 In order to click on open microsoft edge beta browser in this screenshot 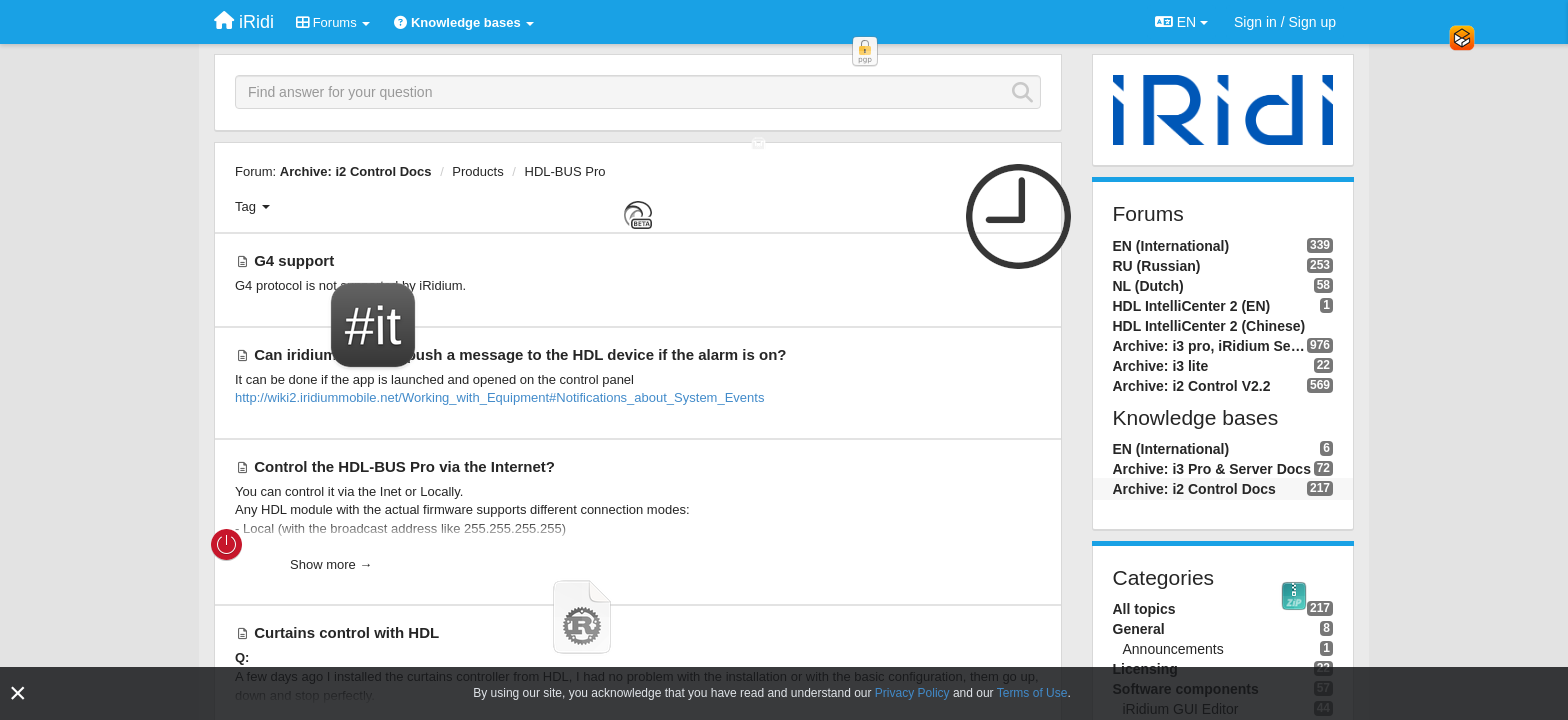, I will do `click(638, 215)`.